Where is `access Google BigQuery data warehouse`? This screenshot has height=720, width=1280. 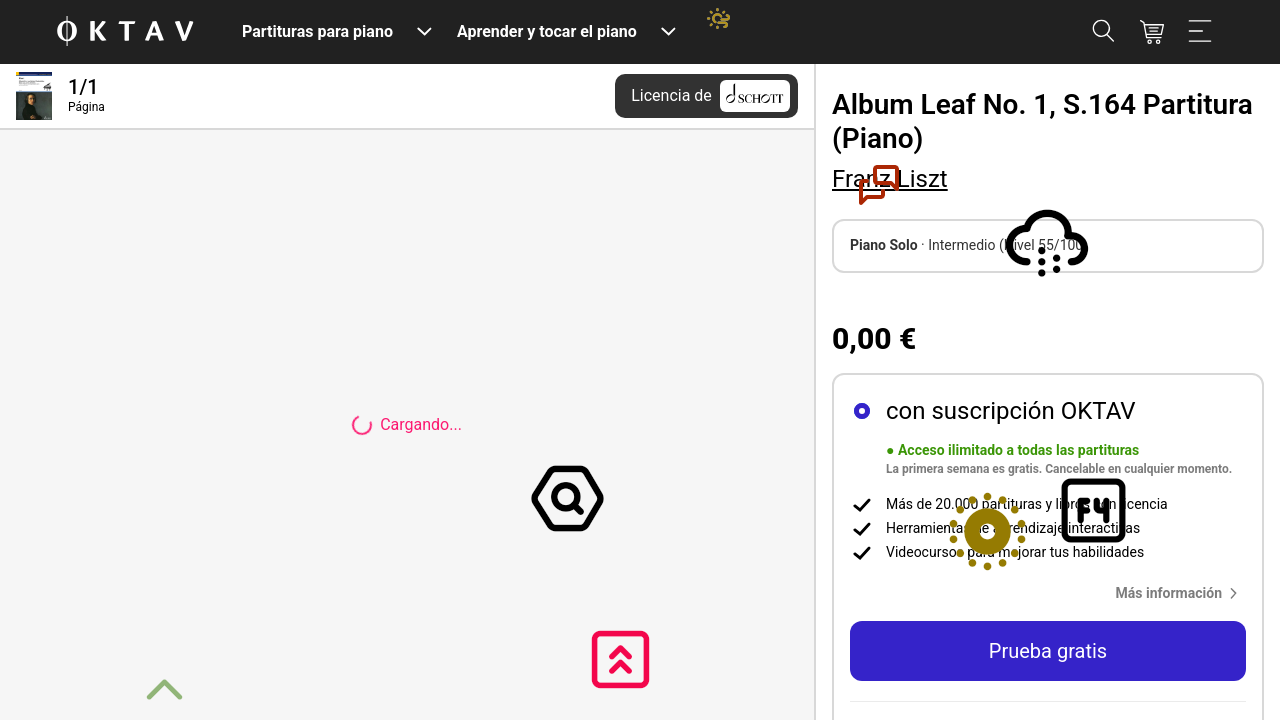
access Google BigQuery data warehouse is located at coordinates (567, 498).